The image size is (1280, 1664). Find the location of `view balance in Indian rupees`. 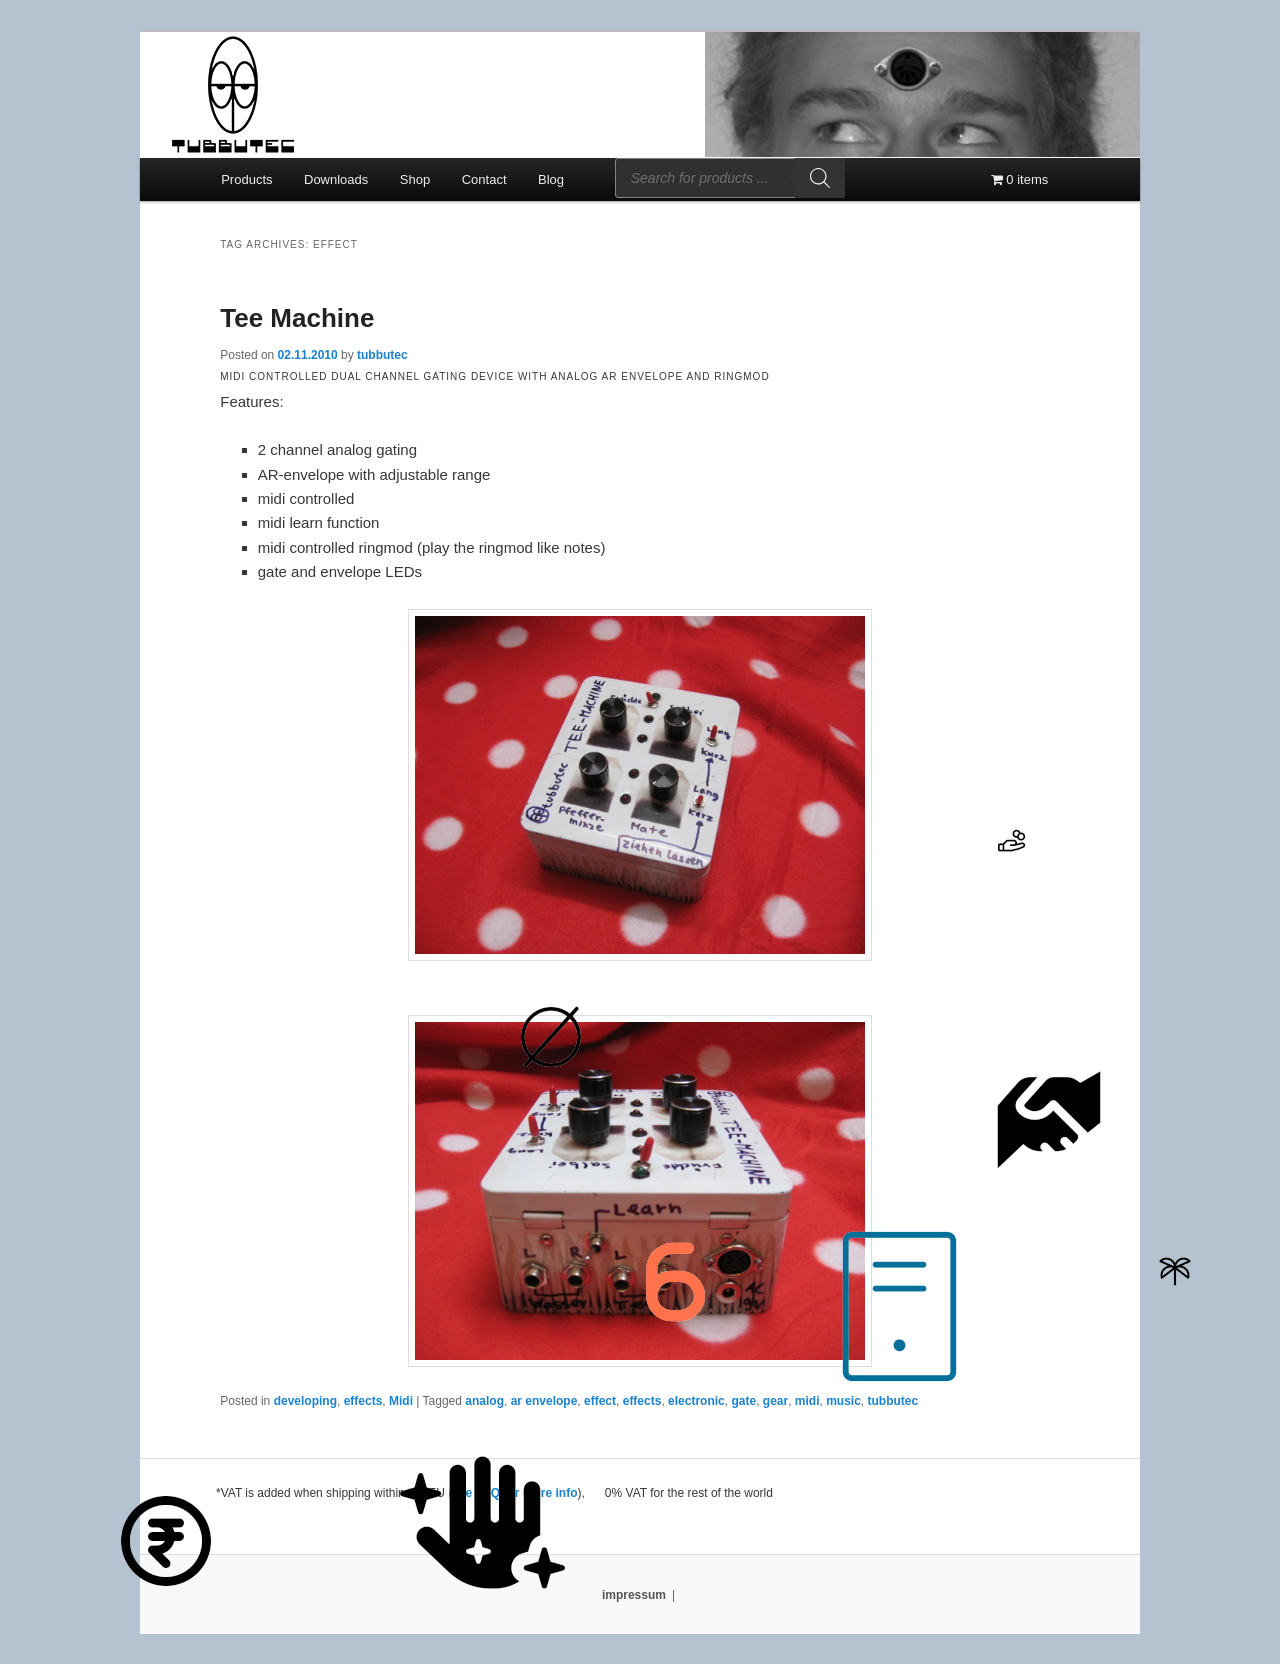

view balance in Indian rupees is located at coordinates (166, 1541).